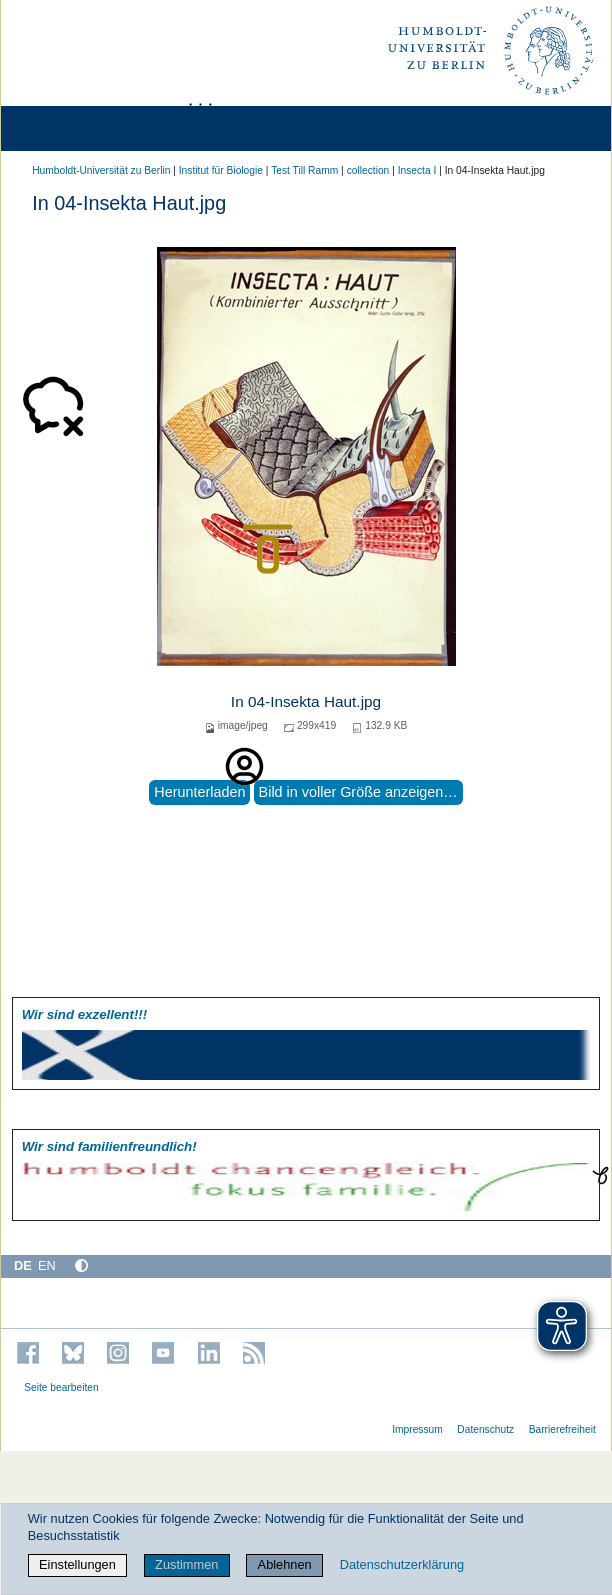 The height and width of the screenshot is (1595, 612). What do you see at coordinates (200, 104) in the screenshot?
I see `access more options or actions` at bounding box center [200, 104].